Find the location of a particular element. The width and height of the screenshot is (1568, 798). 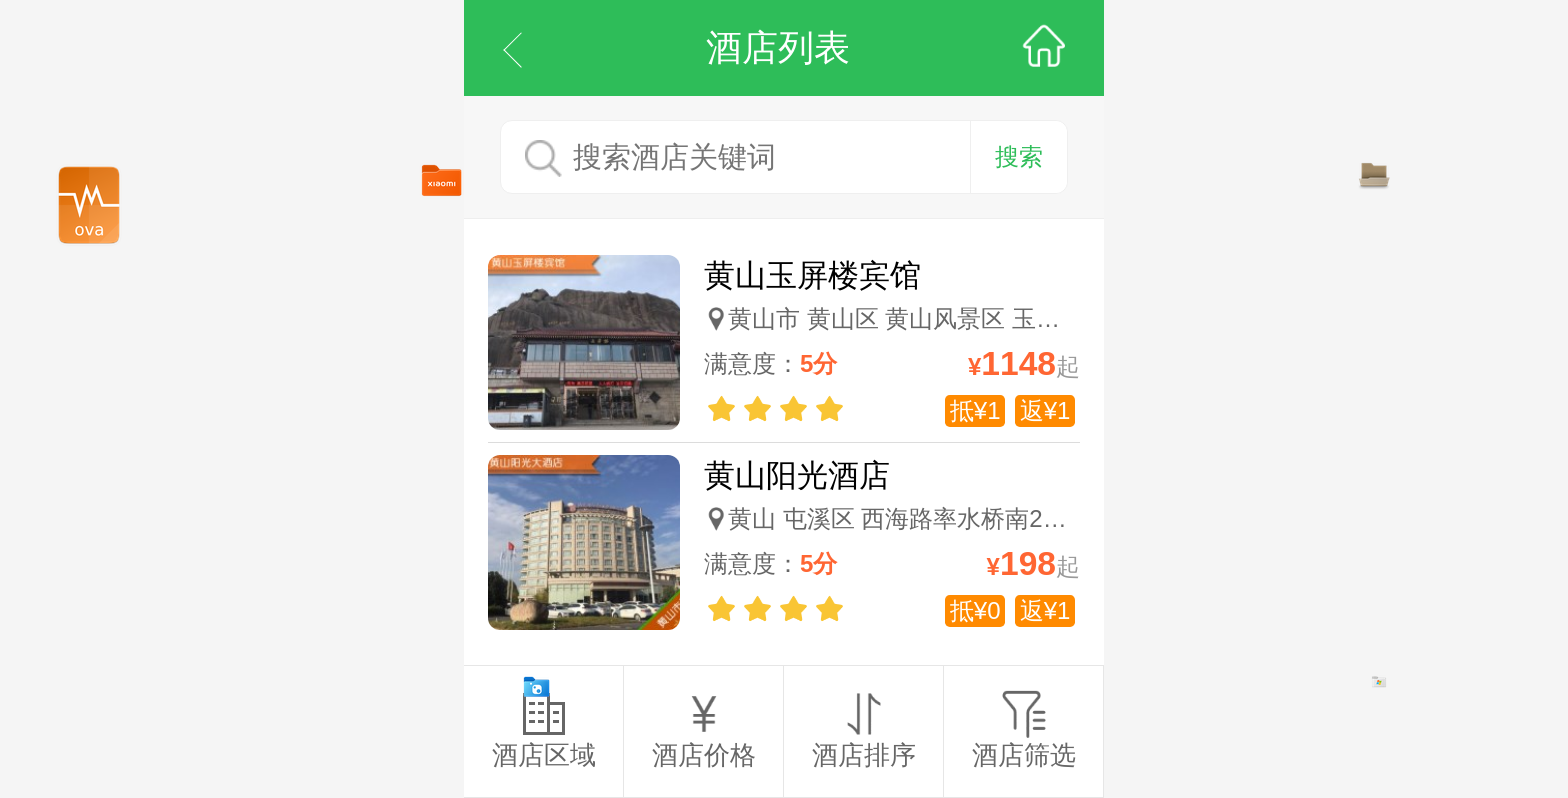

folder containing NuGet packages is located at coordinates (536, 687).